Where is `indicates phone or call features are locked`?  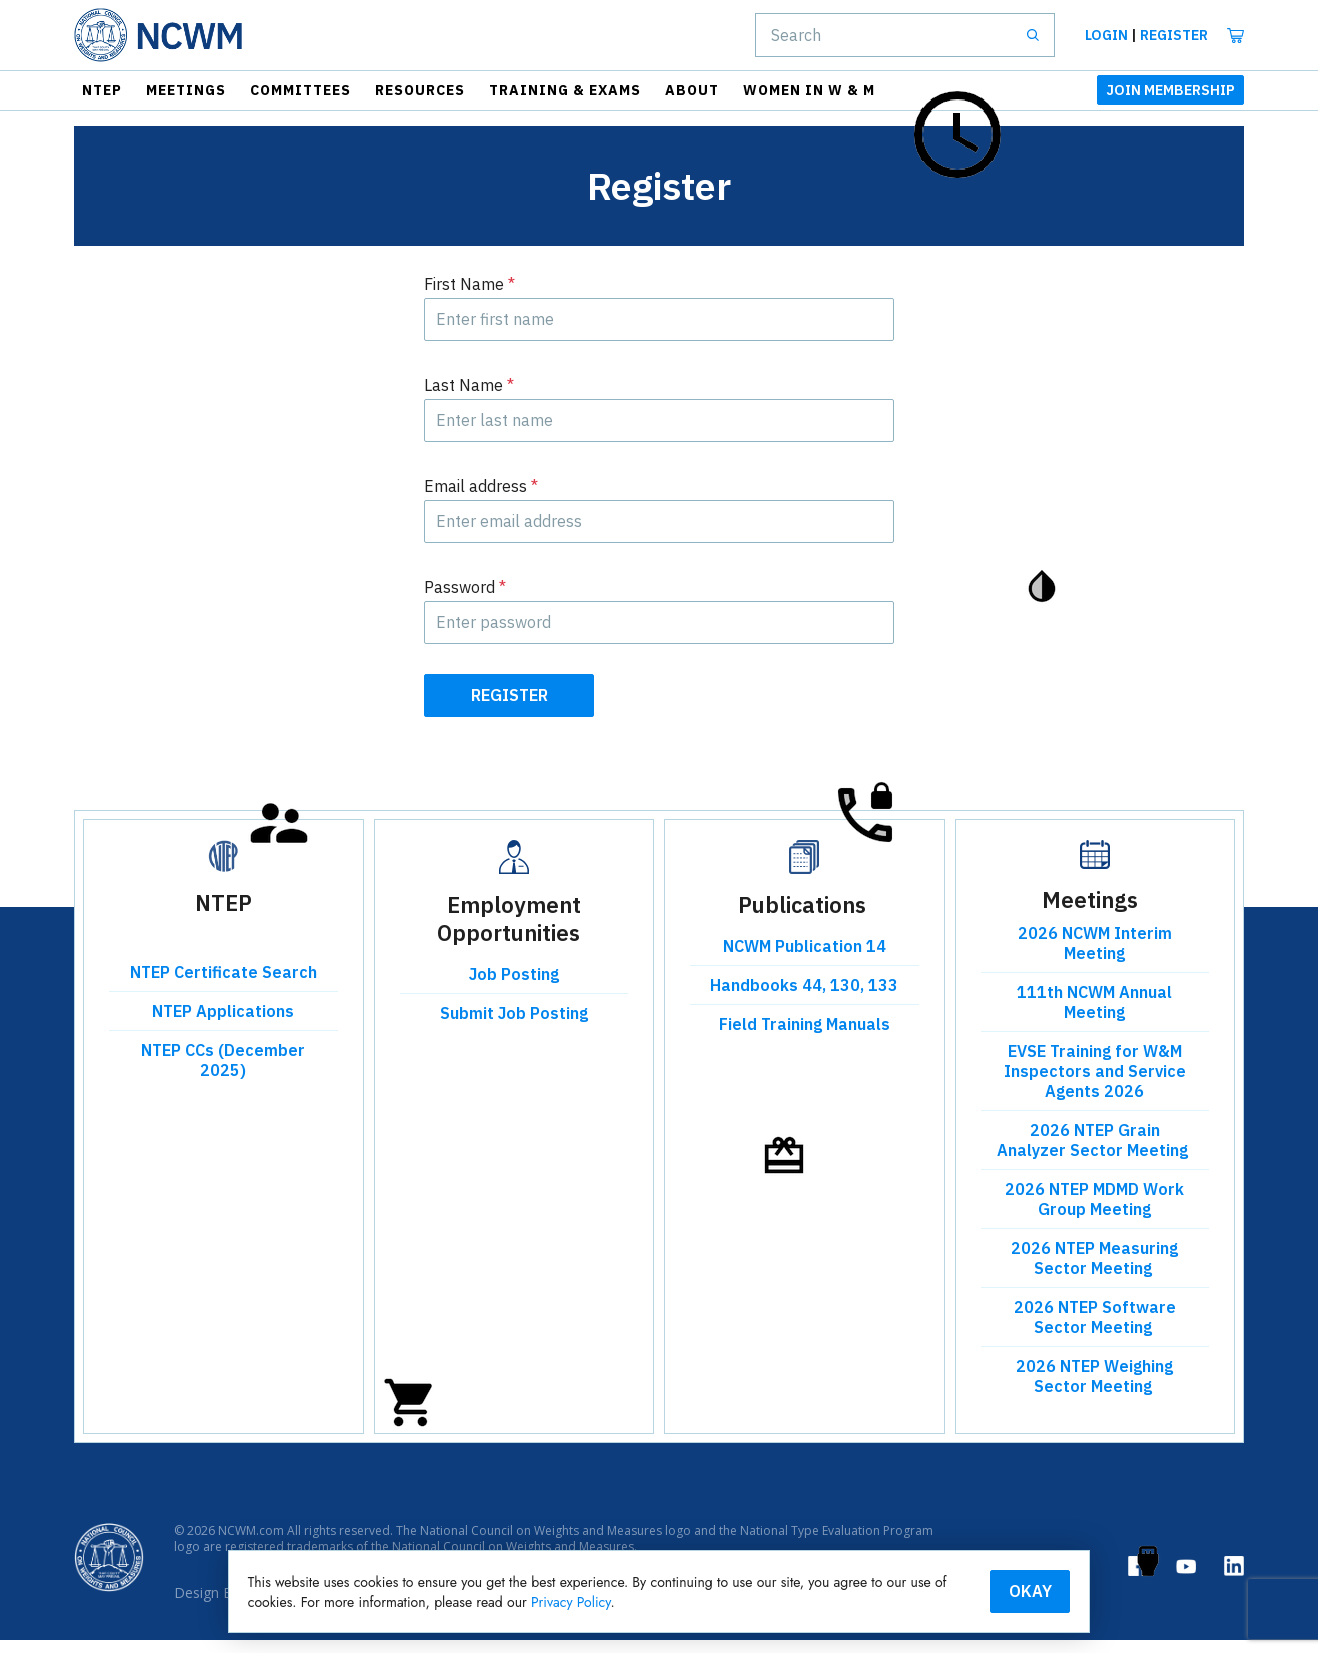
indicates phone or call features are locked is located at coordinates (865, 815).